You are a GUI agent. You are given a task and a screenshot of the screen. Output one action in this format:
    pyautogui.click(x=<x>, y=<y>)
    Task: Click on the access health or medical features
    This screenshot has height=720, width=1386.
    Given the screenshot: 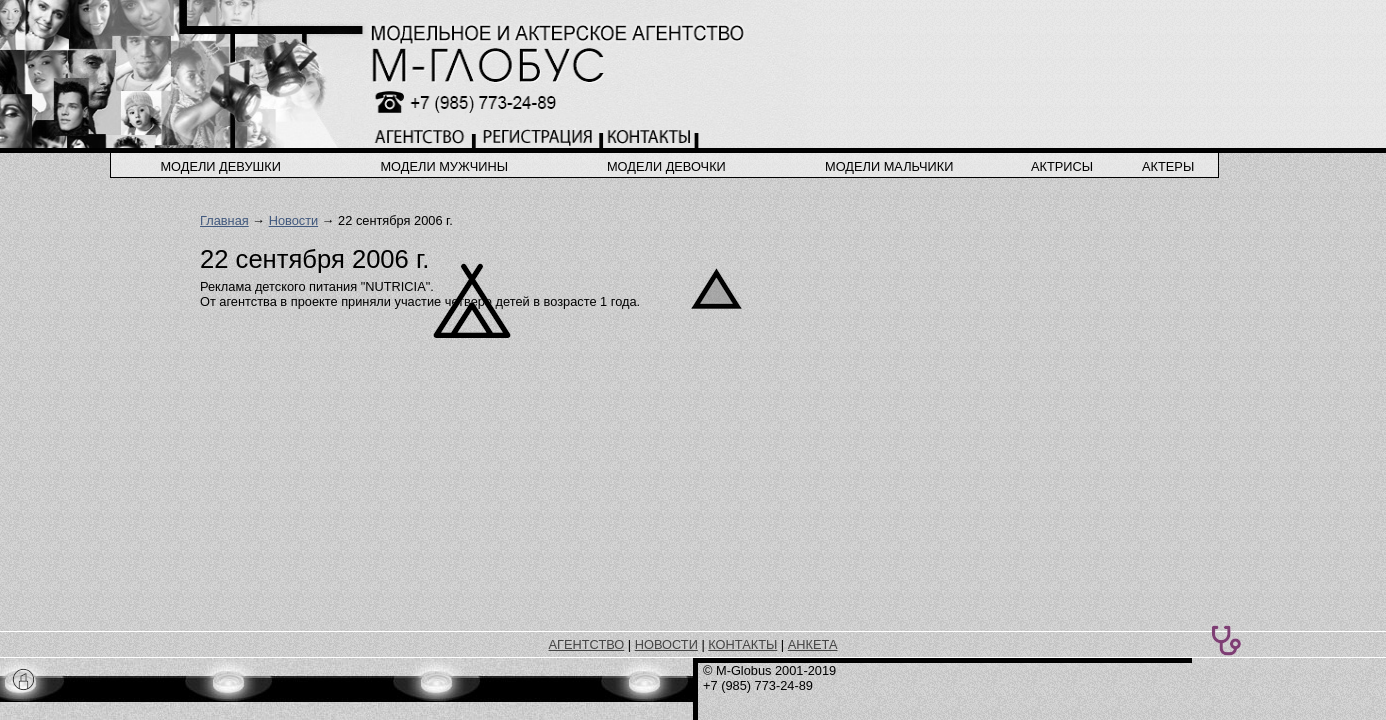 What is the action you would take?
    pyautogui.click(x=1224, y=639)
    